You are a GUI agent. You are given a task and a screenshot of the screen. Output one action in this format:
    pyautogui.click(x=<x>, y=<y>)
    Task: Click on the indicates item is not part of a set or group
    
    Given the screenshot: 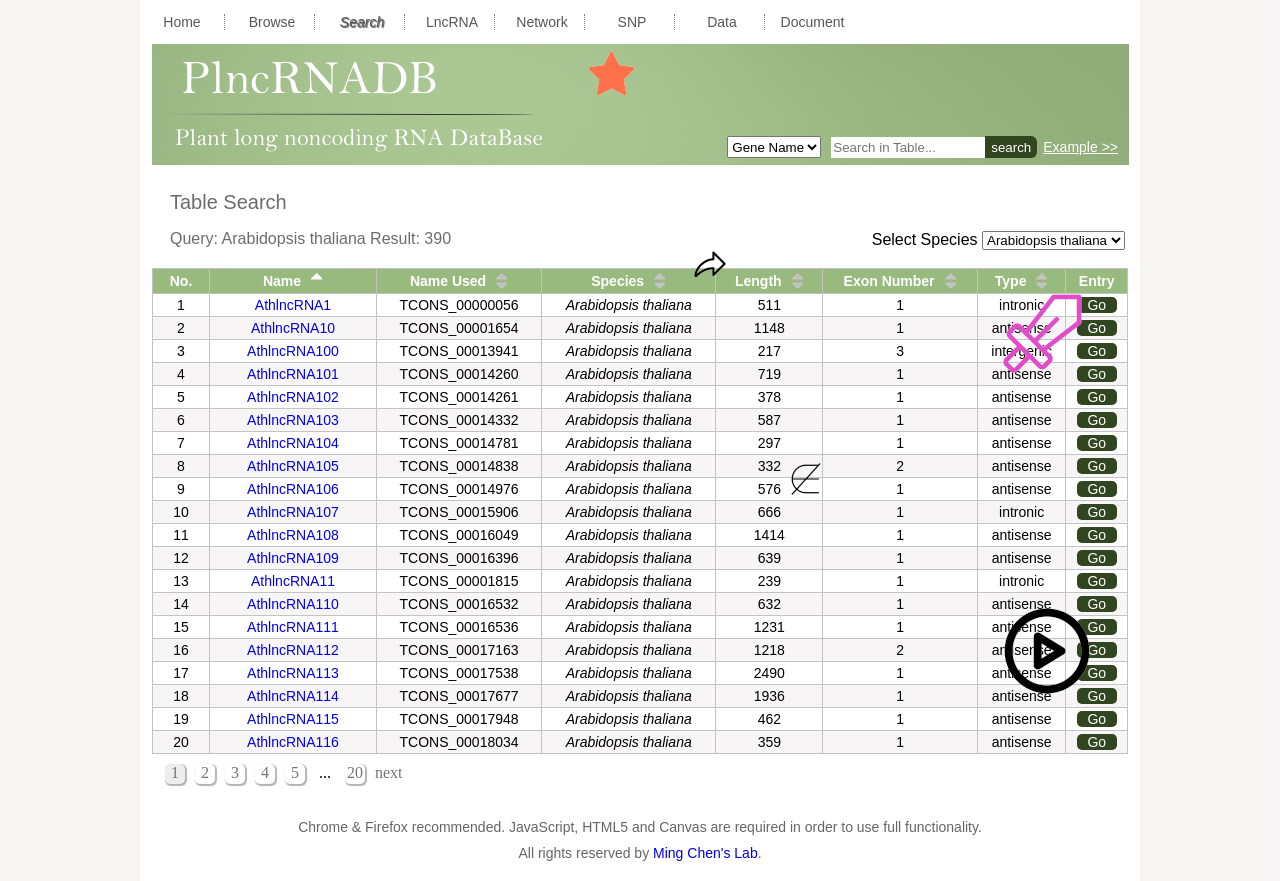 What is the action you would take?
    pyautogui.click(x=806, y=479)
    